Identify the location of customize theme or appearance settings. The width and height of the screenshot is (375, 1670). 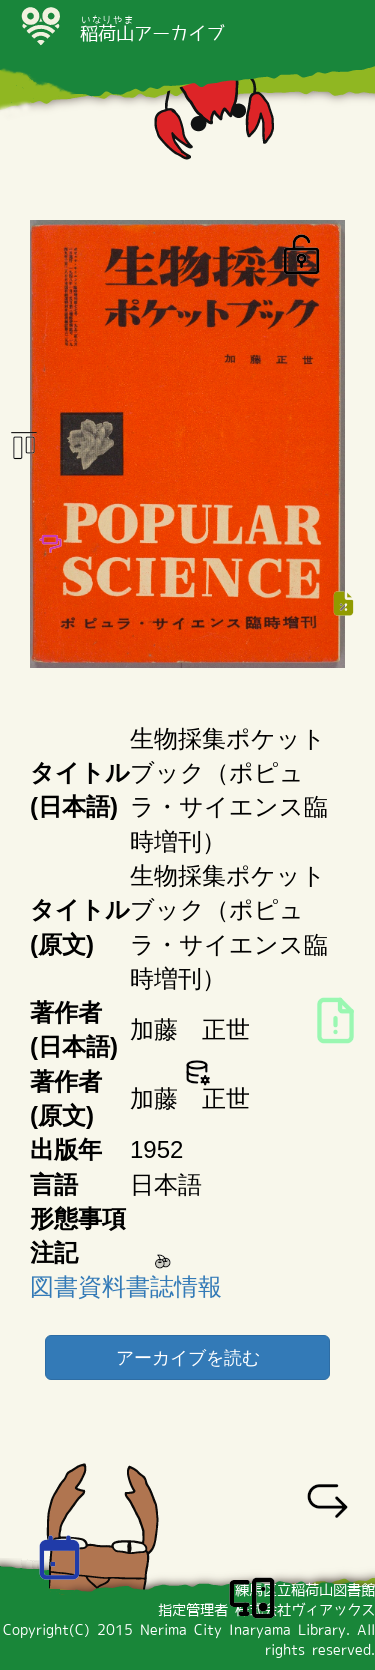
(50, 542).